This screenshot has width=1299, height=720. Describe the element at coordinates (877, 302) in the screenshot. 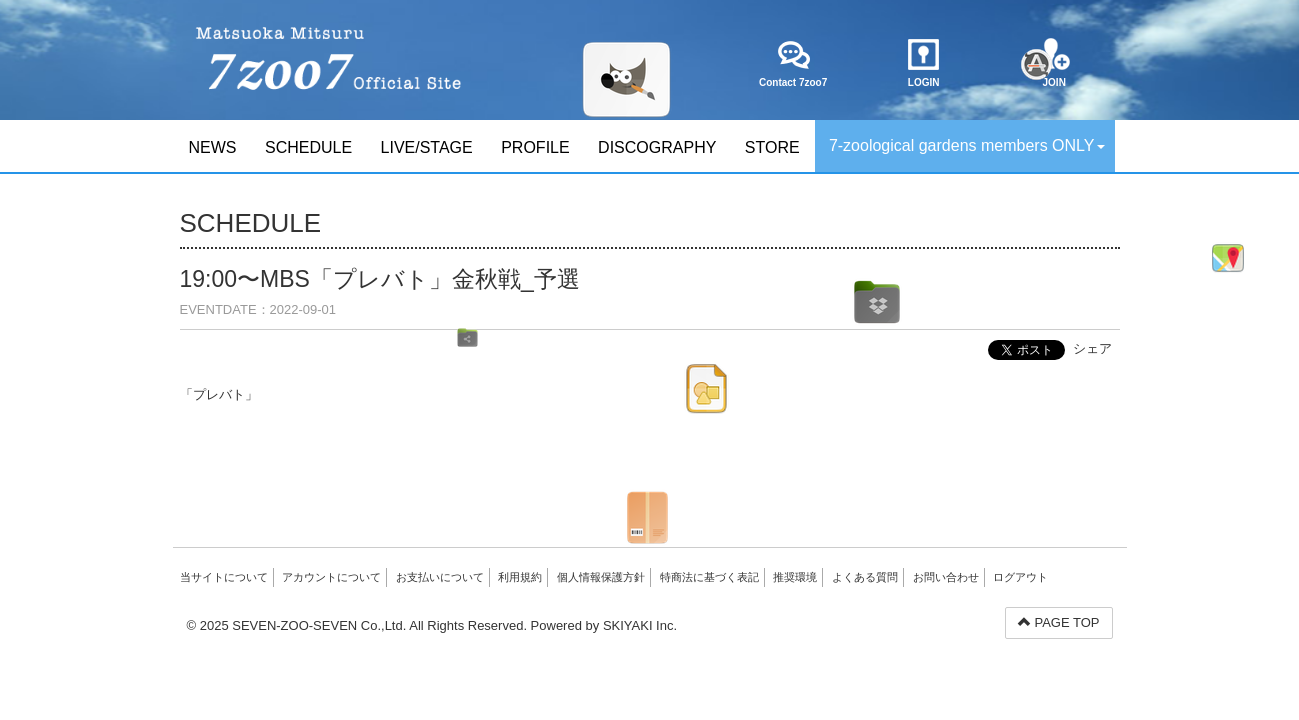

I see `open your dropbox synced folder` at that location.